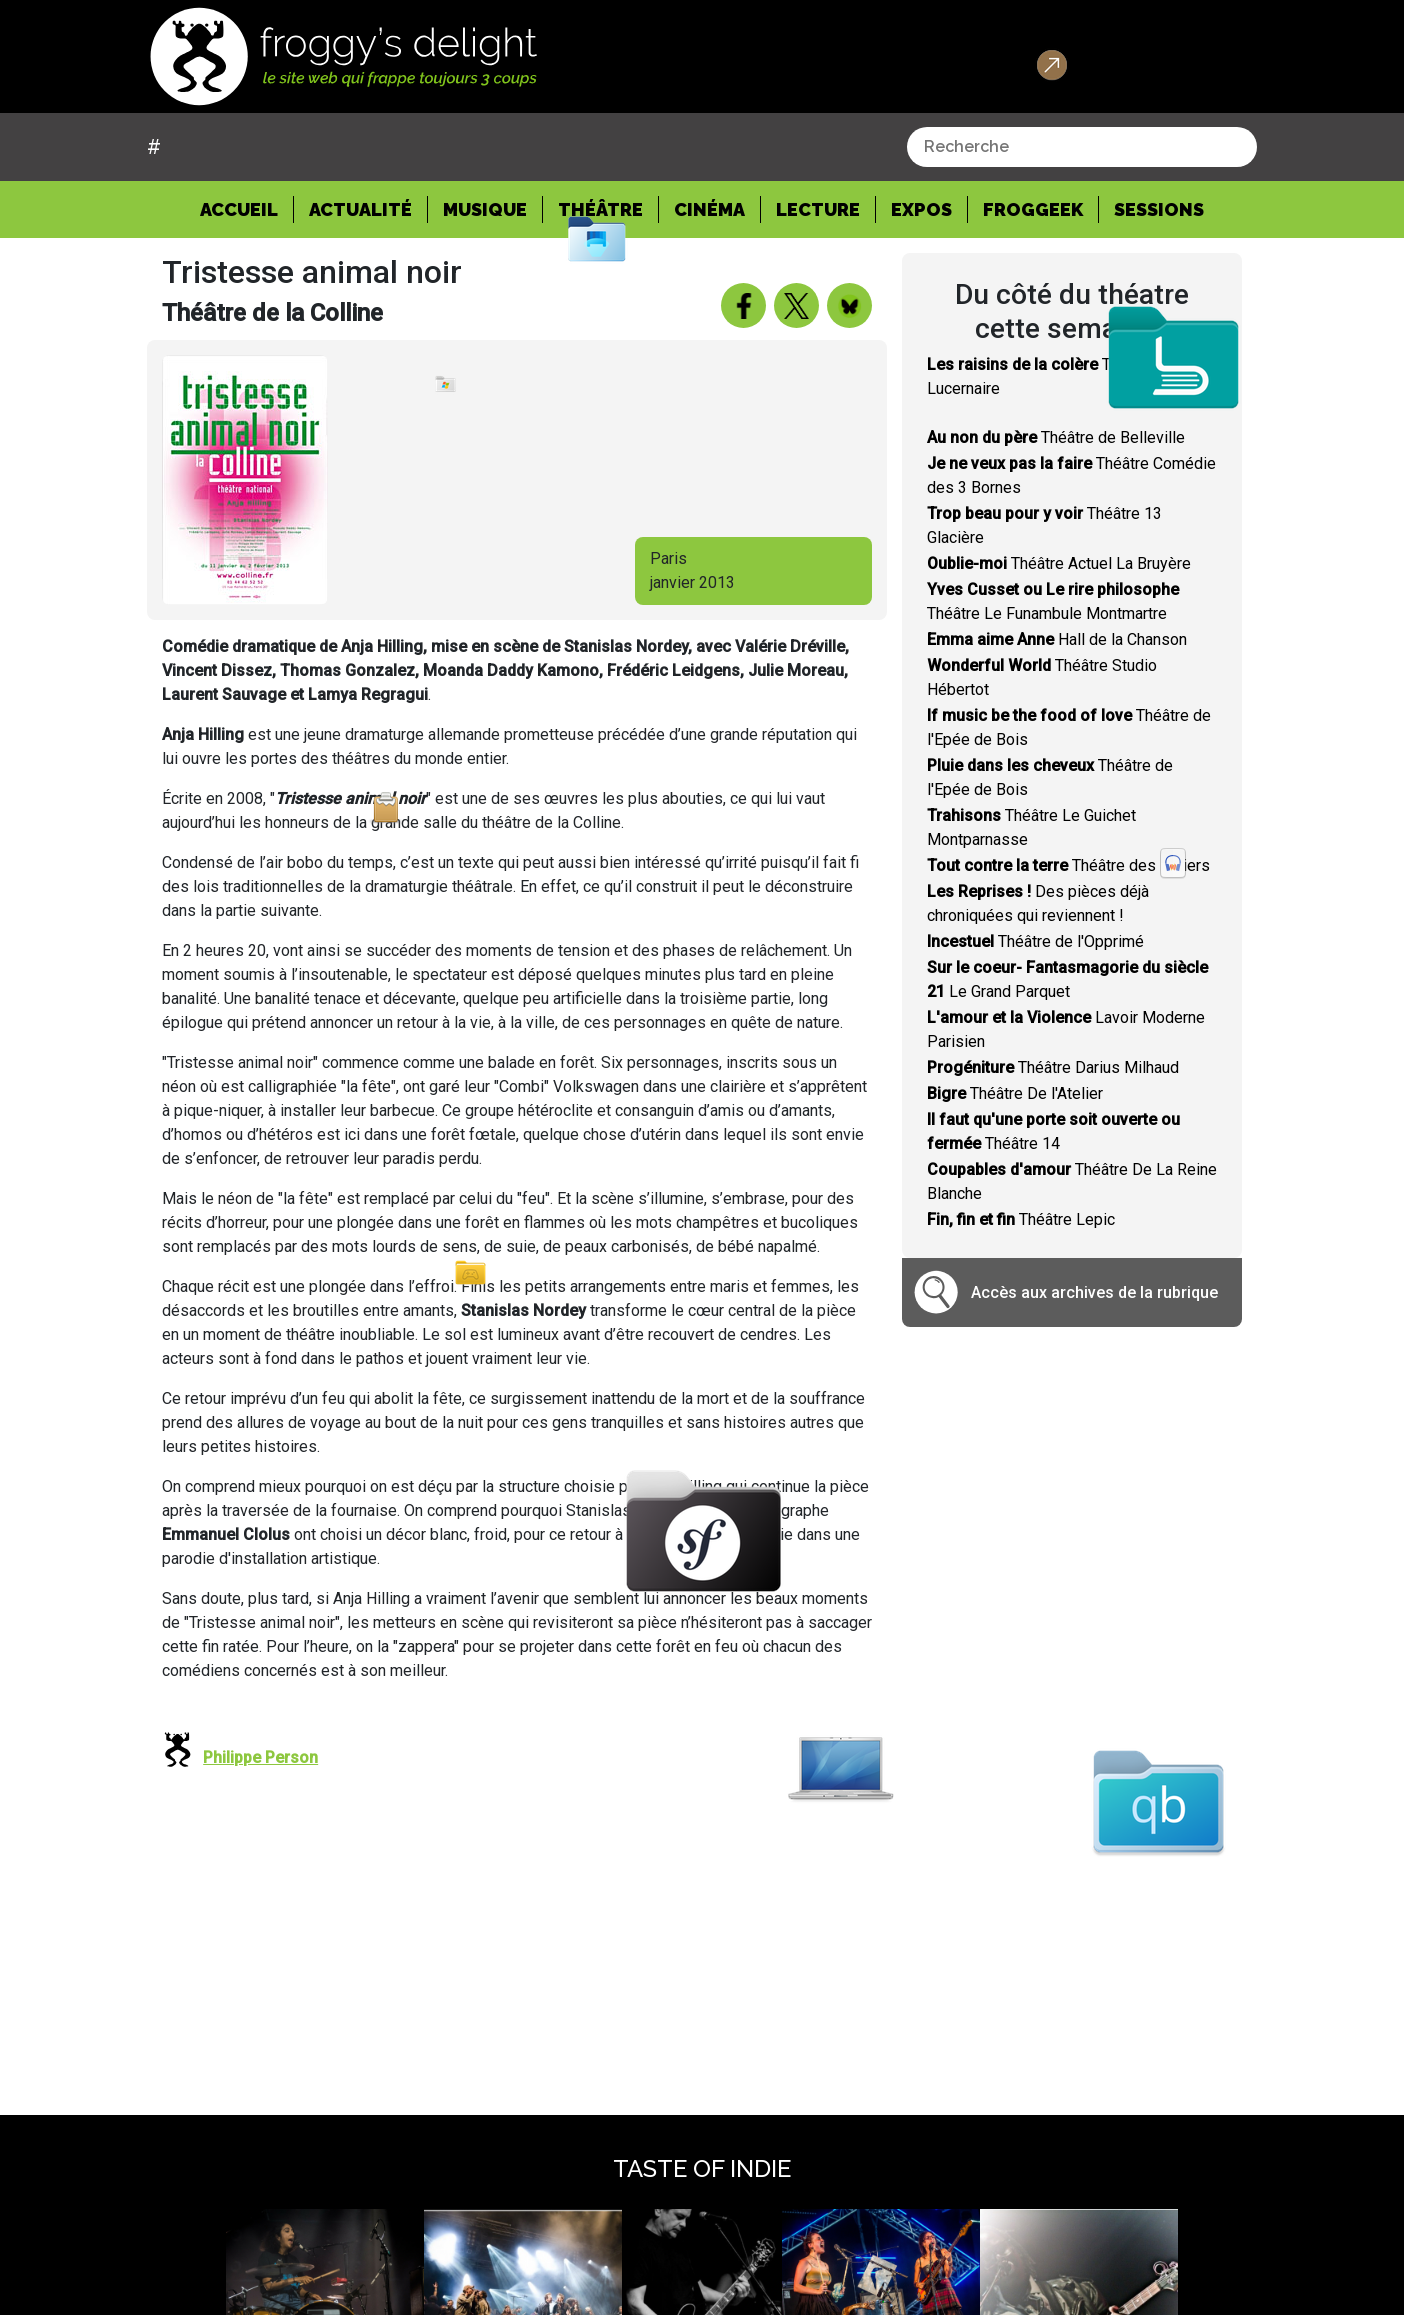 The height and width of the screenshot is (2315, 1404). What do you see at coordinates (1052, 65) in the screenshot?
I see `indicates a symbolic link or shortcut to another file` at bounding box center [1052, 65].